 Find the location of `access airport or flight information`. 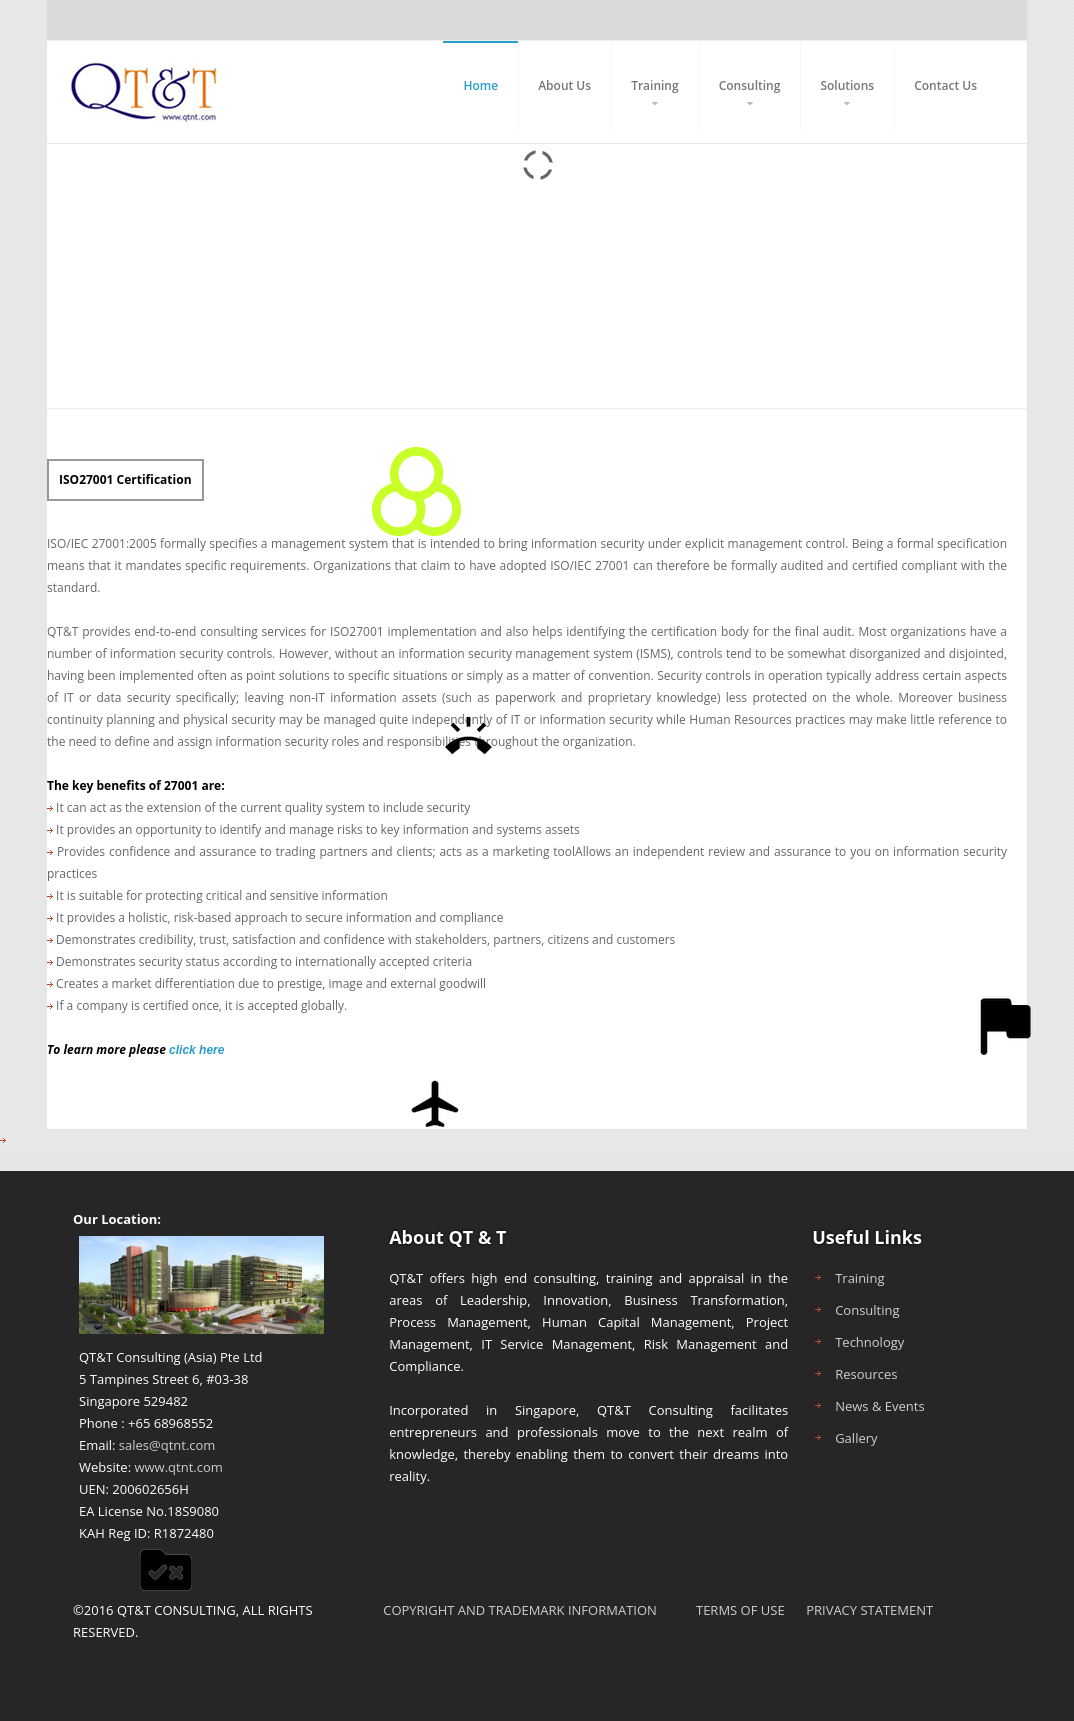

access airport or flight information is located at coordinates (435, 1104).